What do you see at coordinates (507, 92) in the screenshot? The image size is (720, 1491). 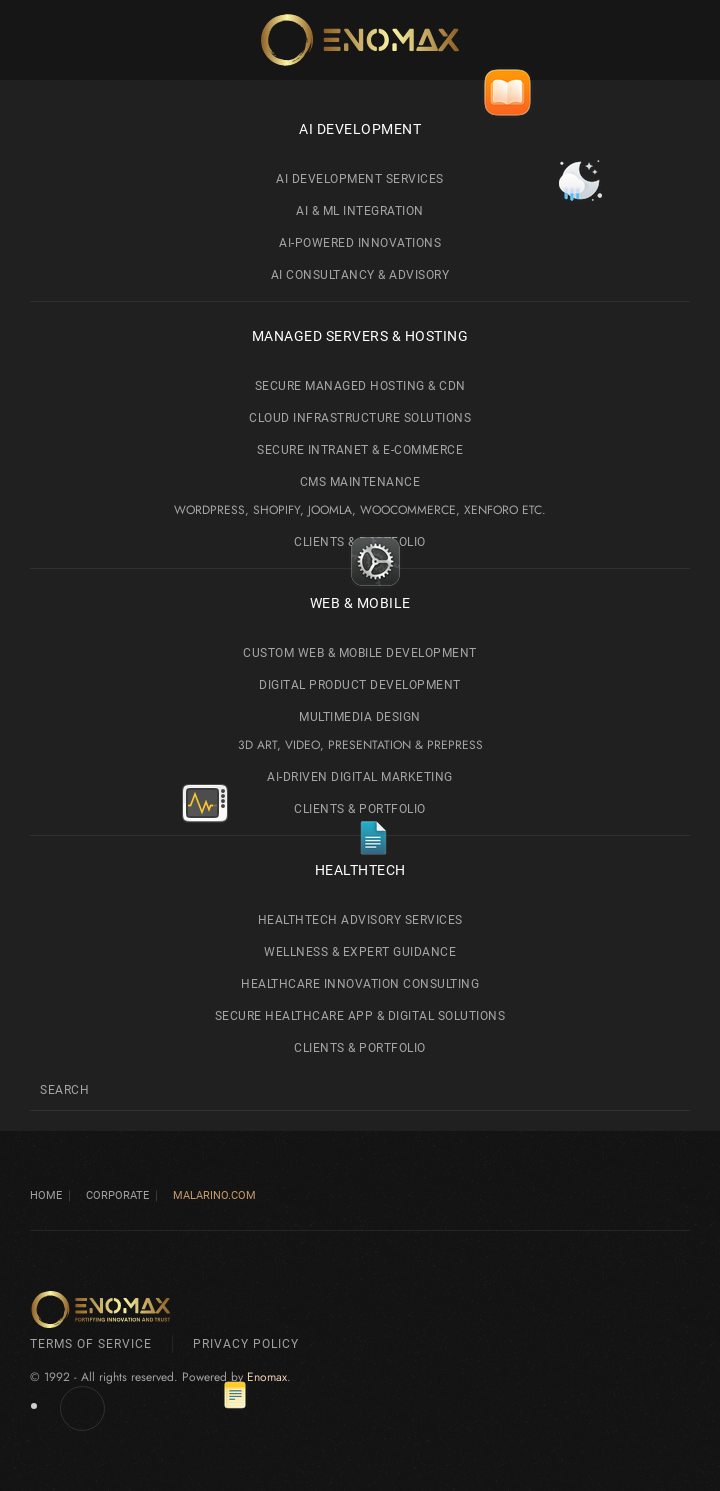 I see `open the Books app` at bounding box center [507, 92].